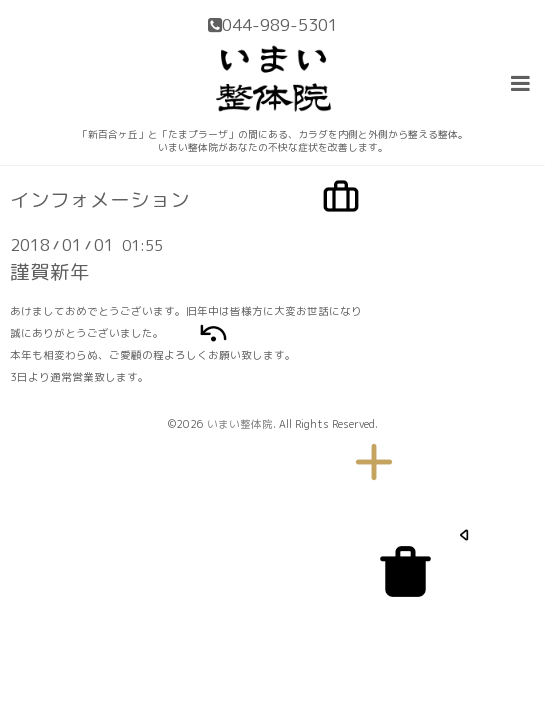 Image resolution: width=545 pixels, height=720 pixels. What do you see at coordinates (213, 332) in the screenshot?
I see `undo recent action` at bounding box center [213, 332].